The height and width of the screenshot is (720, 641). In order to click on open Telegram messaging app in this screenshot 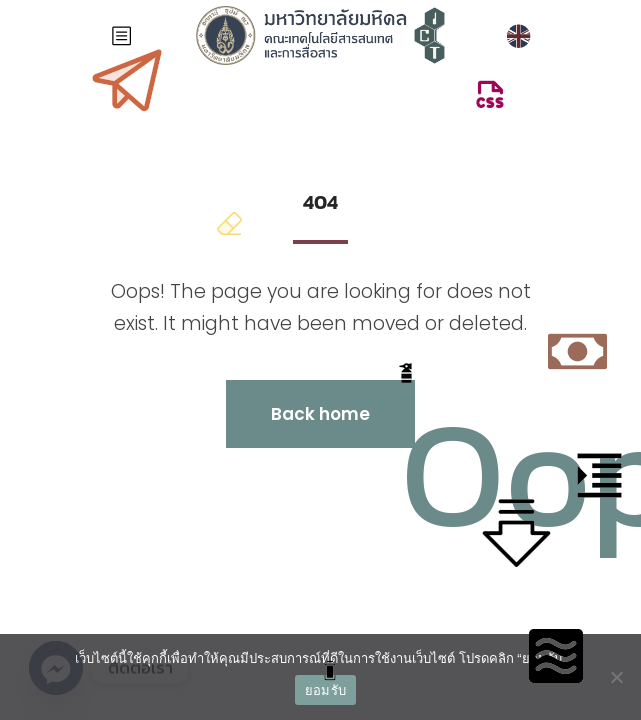, I will do `click(129, 81)`.